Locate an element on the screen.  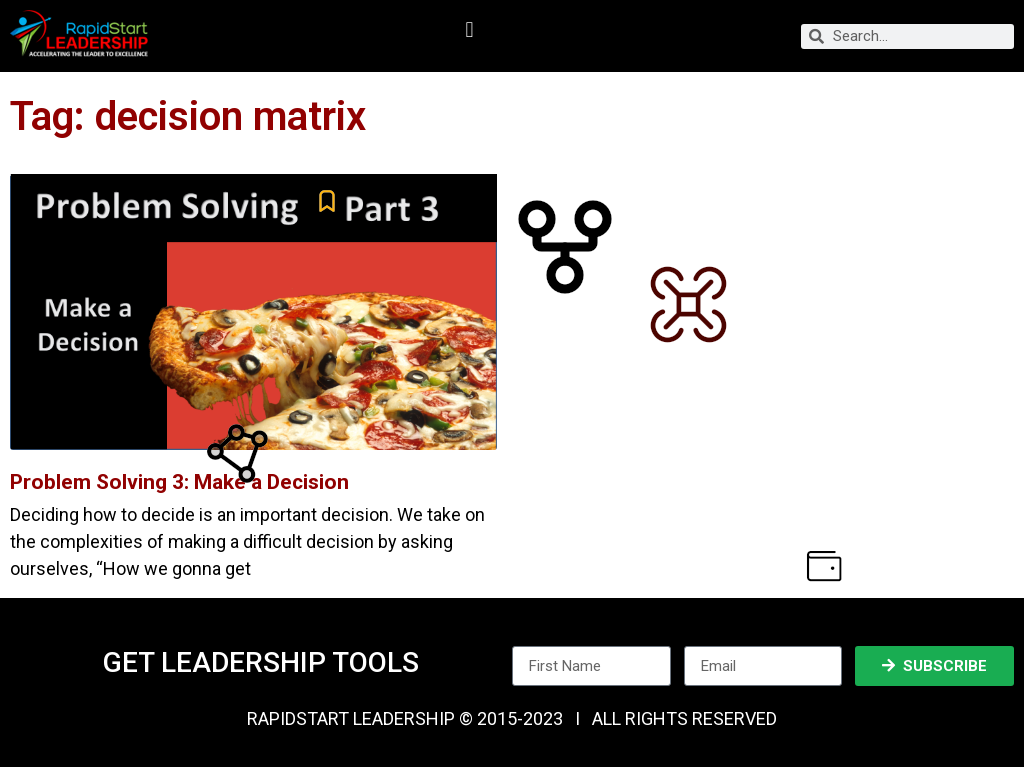
fork a repository is located at coordinates (565, 247).